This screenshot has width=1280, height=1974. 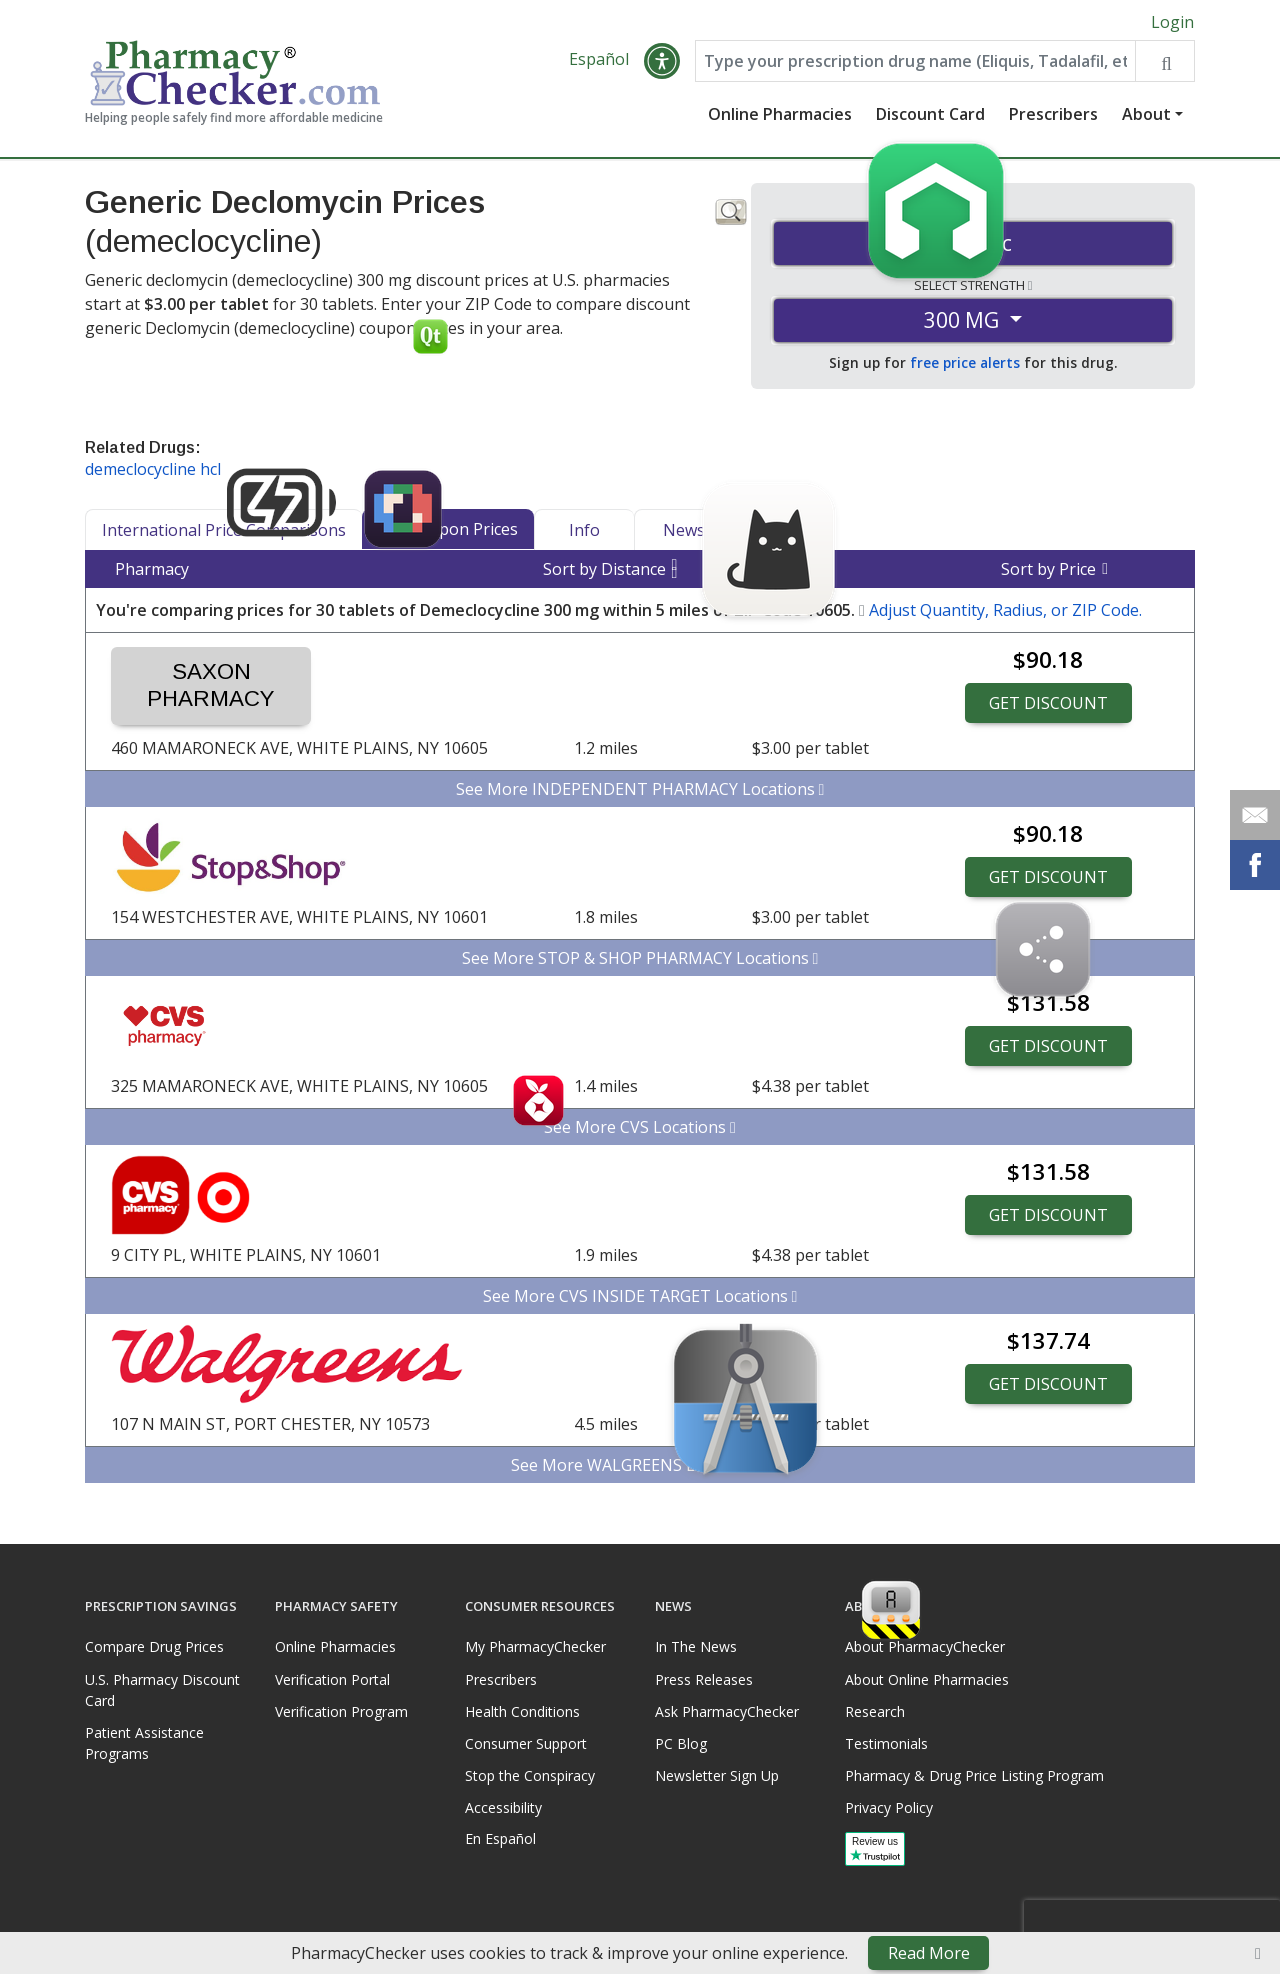 What do you see at coordinates (538, 1100) in the screenshot?
I see `open pi-hole network ad blocker app` at bounding box center [538, 1100].